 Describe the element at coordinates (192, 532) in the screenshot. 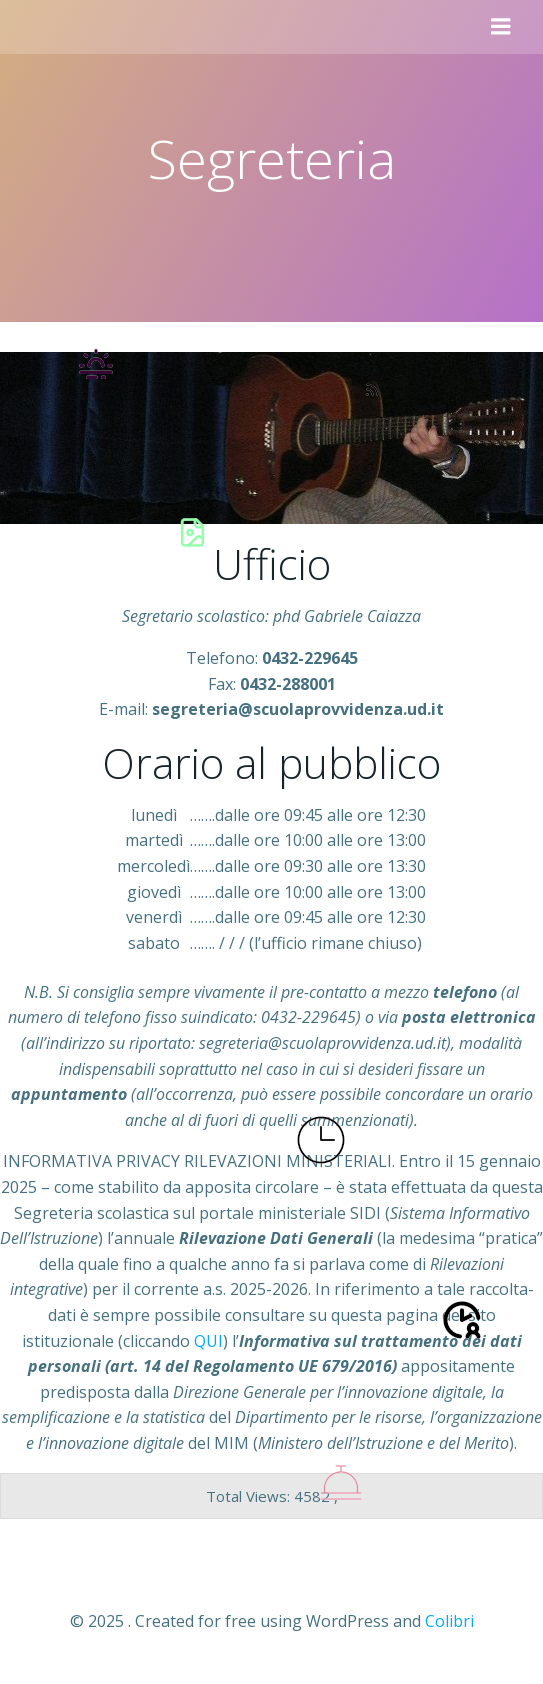

I see `view image file` at that location.